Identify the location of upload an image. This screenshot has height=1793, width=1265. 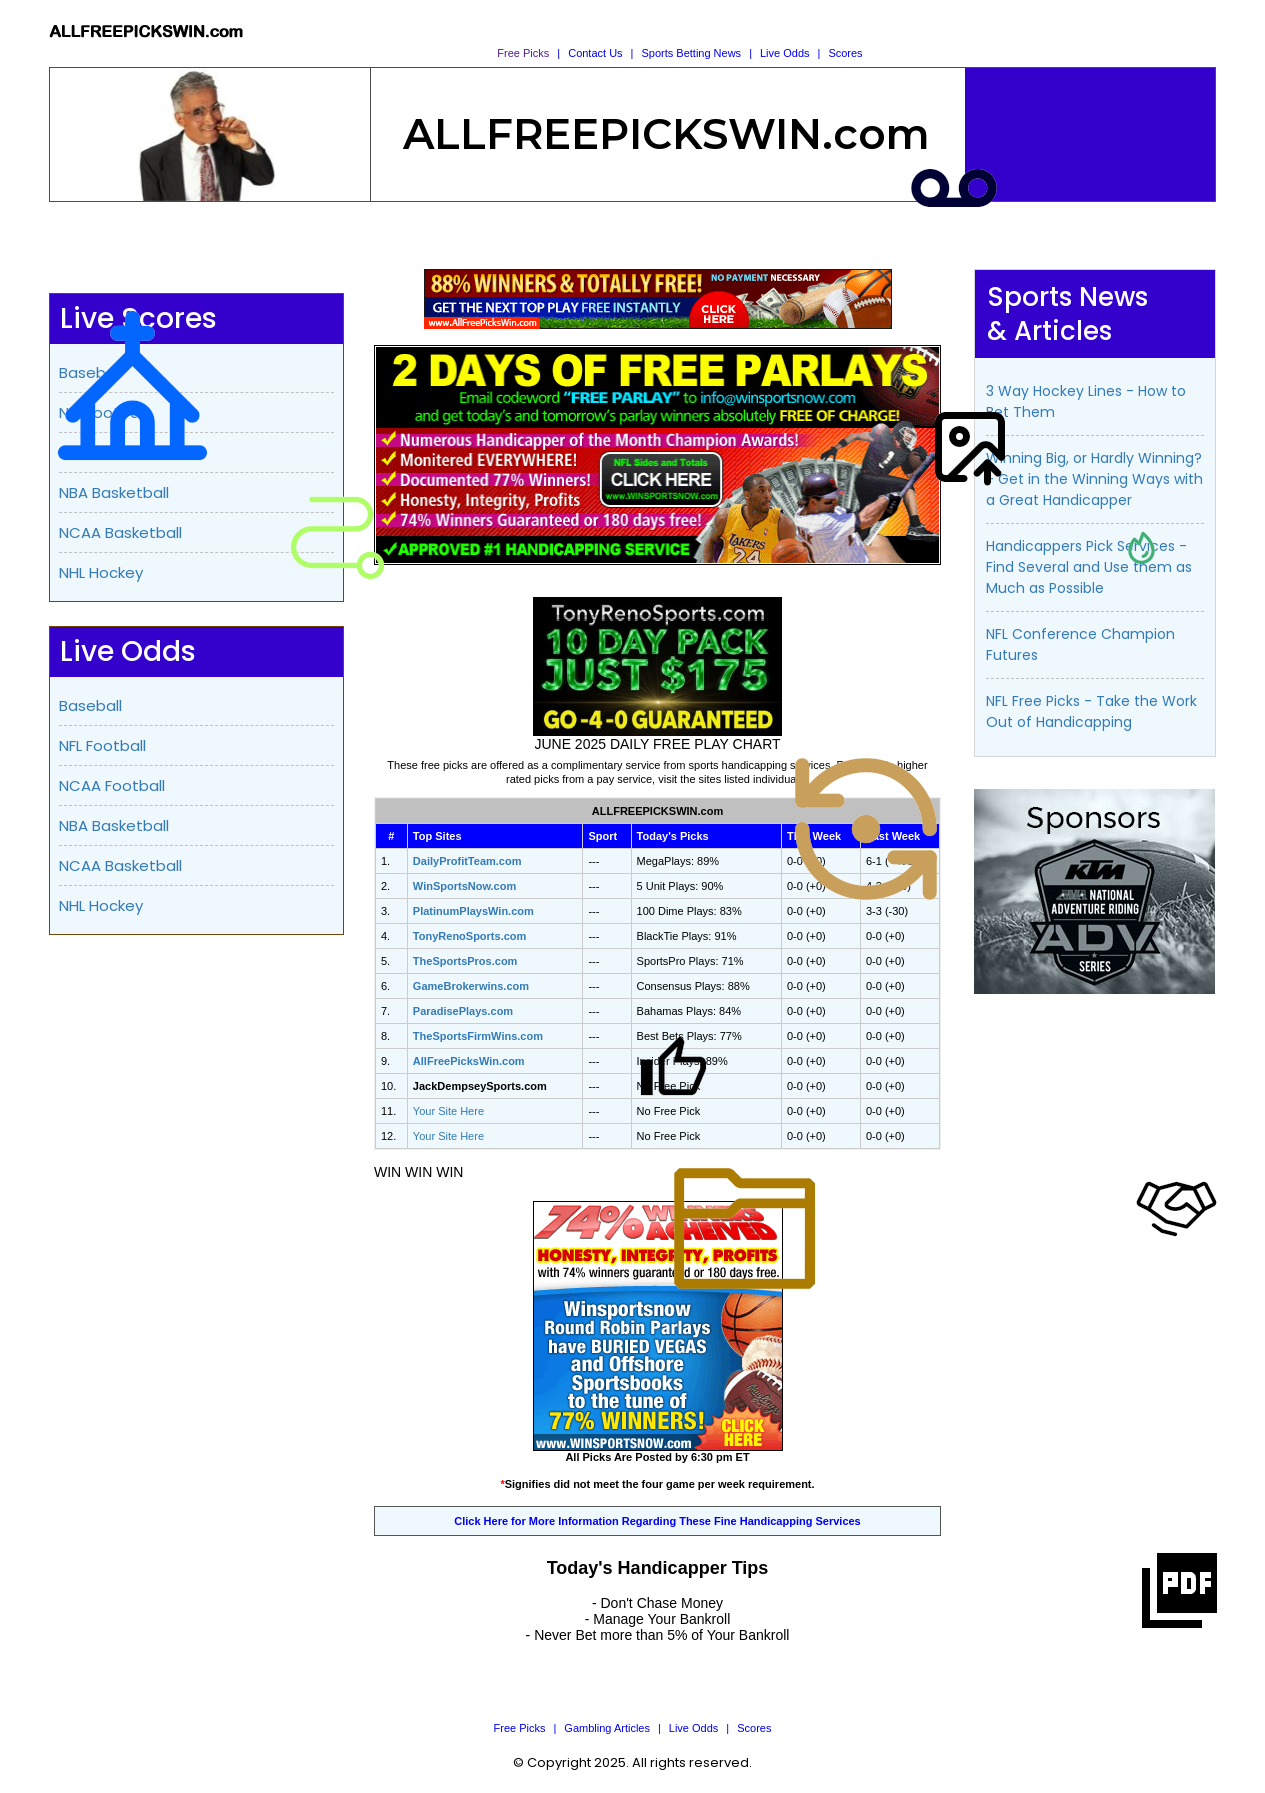
(970, 447).